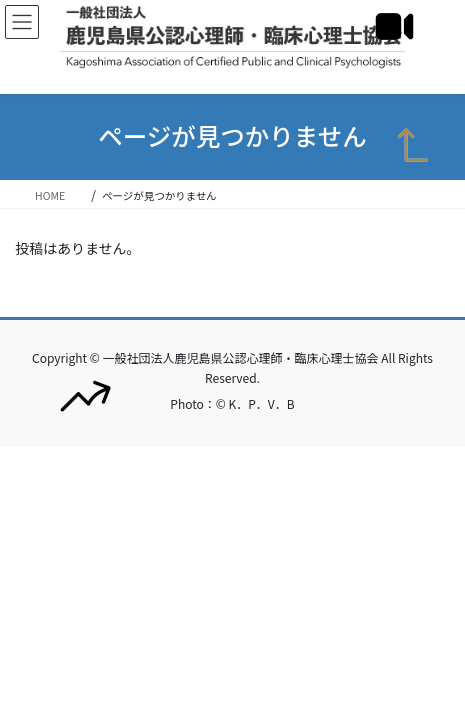 This screenshot has height=720, width=465. What do you see at coordinates (394, 26) in the screenshot?
I see `start a video call` at bounding box center [394, 26].